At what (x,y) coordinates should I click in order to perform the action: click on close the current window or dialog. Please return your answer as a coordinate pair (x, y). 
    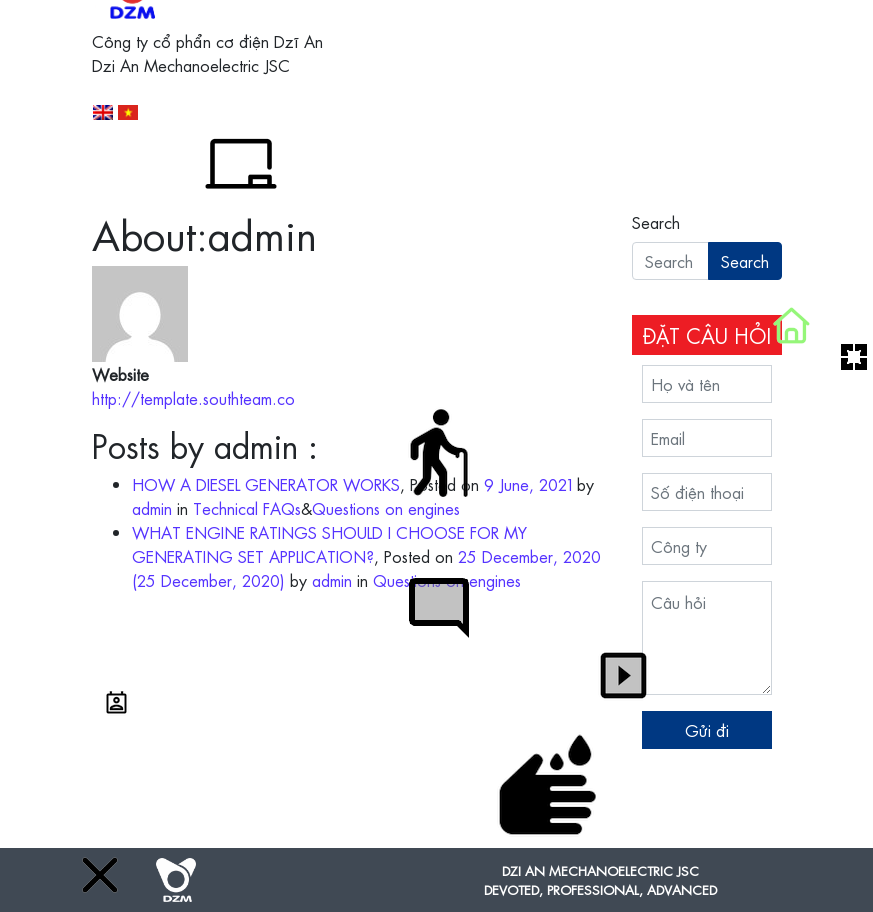
    Looking at the image, I should click on (100, 875).